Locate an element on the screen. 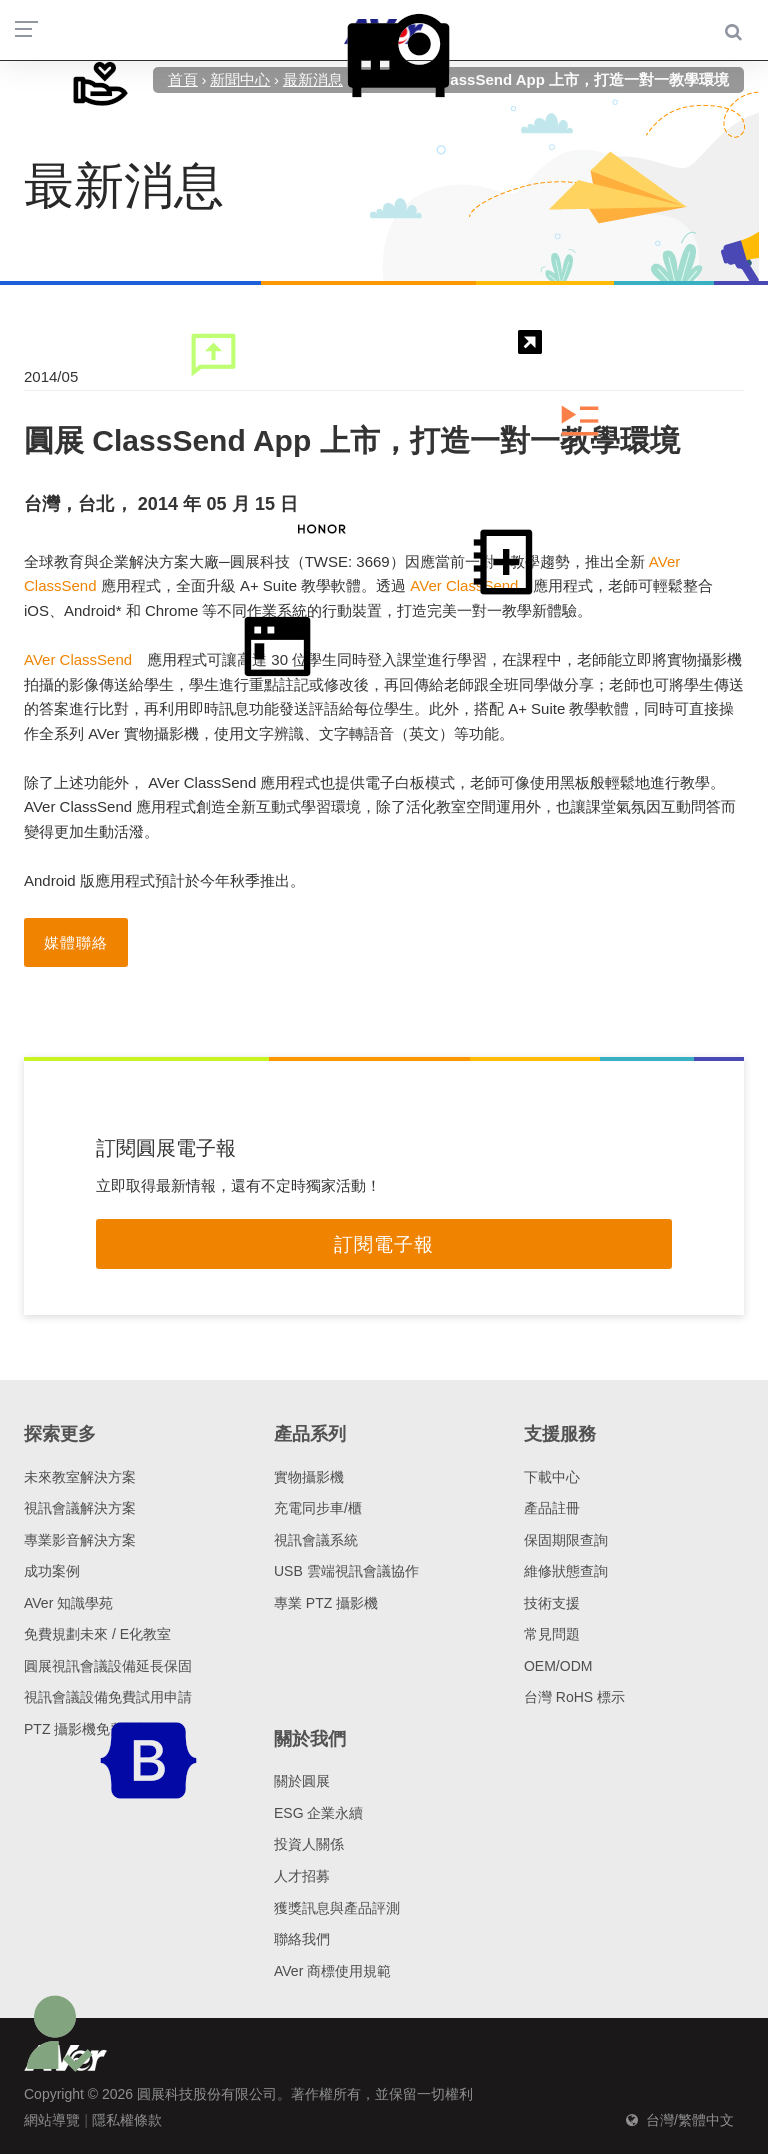 Image resolution: width=768 pixels, height=2154 pixels. follow this user is located at coordinates (55, 2034).